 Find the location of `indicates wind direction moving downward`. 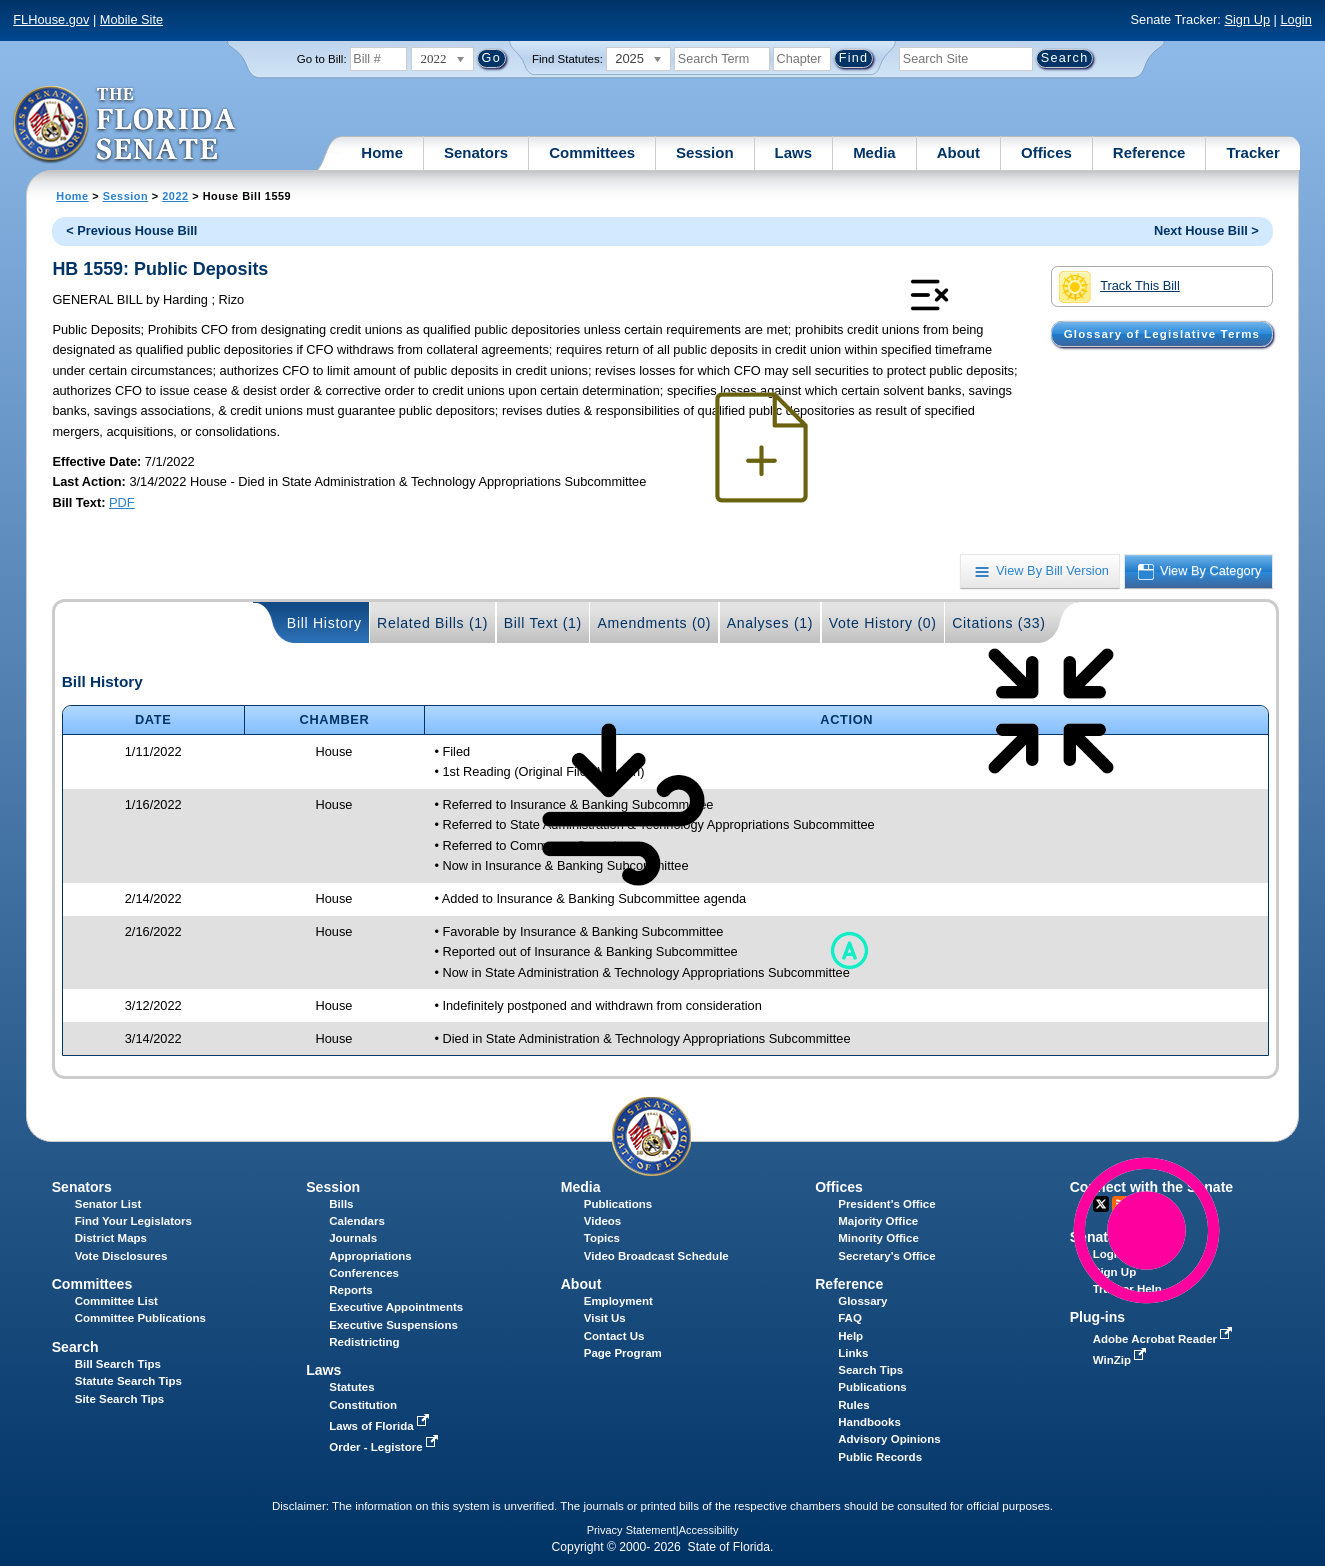

indicates wind direction moving downward is located at coordinates (623, 804).